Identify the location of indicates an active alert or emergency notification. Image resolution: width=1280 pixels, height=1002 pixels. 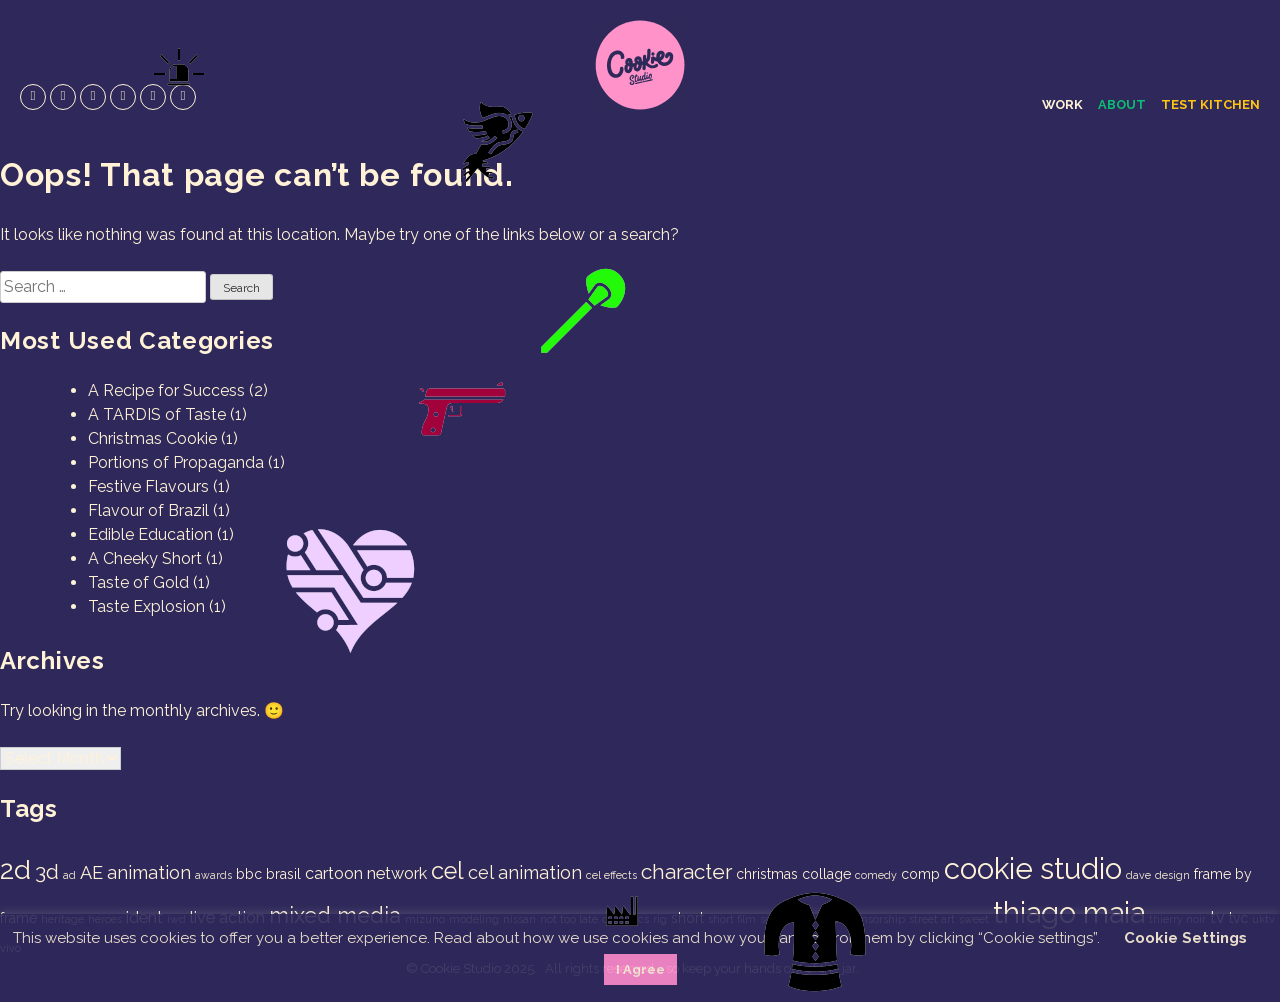
(179, 67).